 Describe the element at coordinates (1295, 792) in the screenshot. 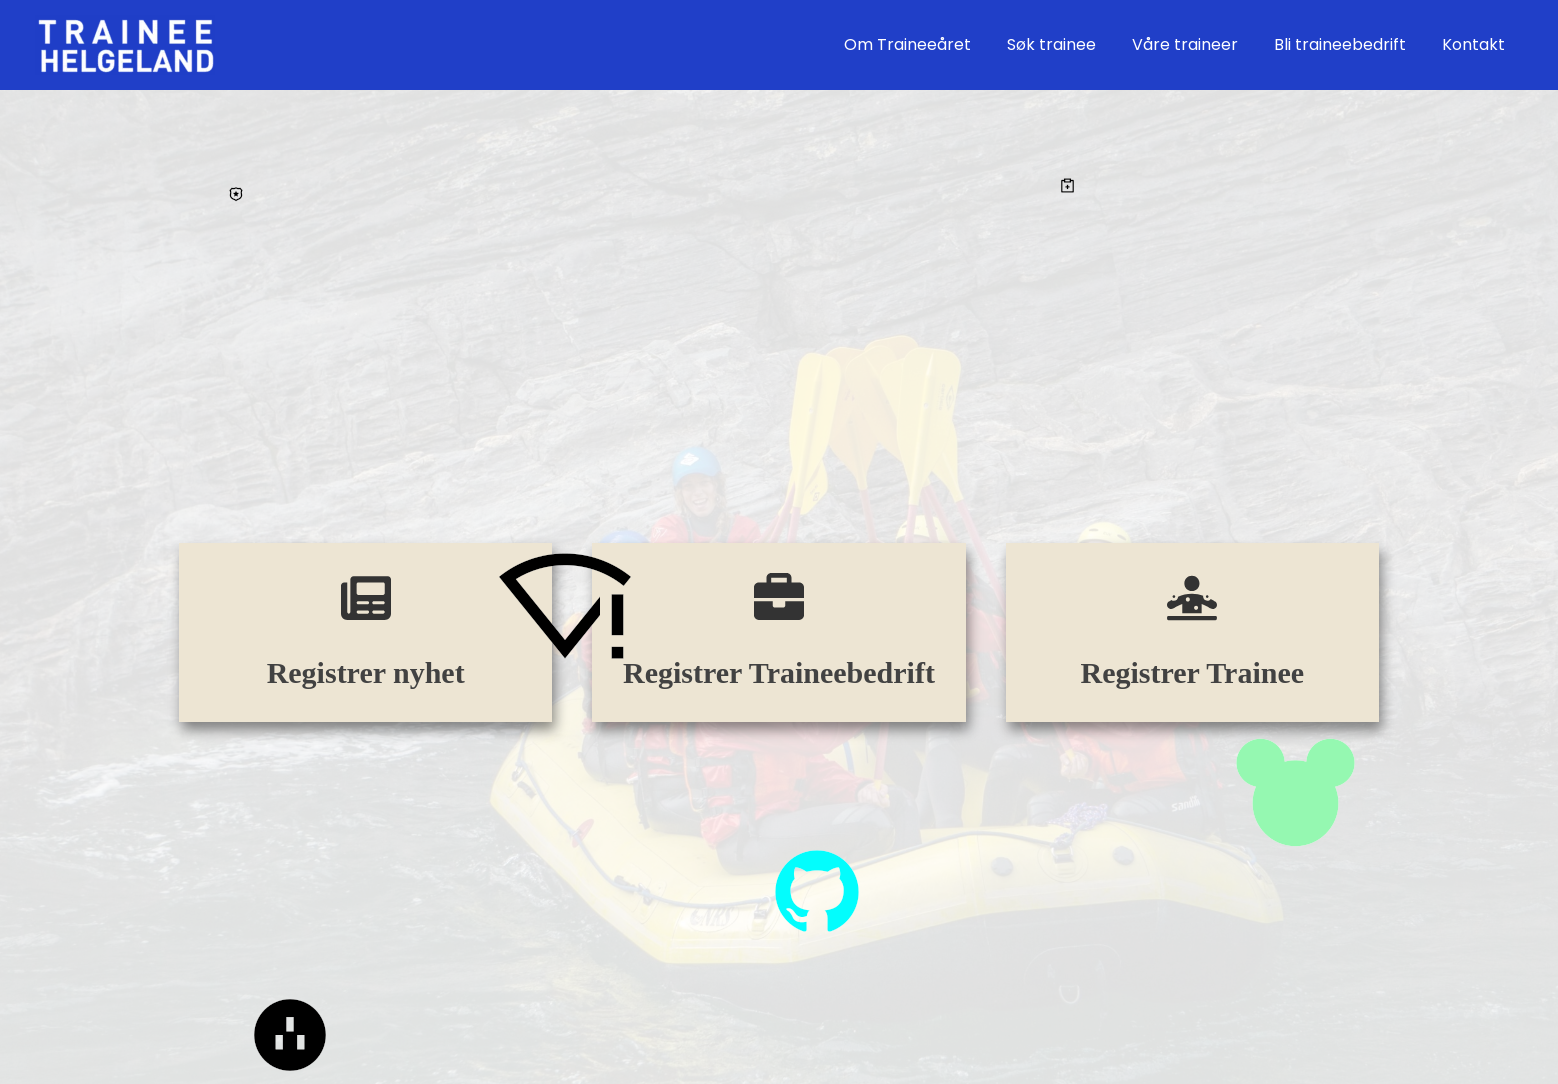

I see `access Disney content or services` at that location.